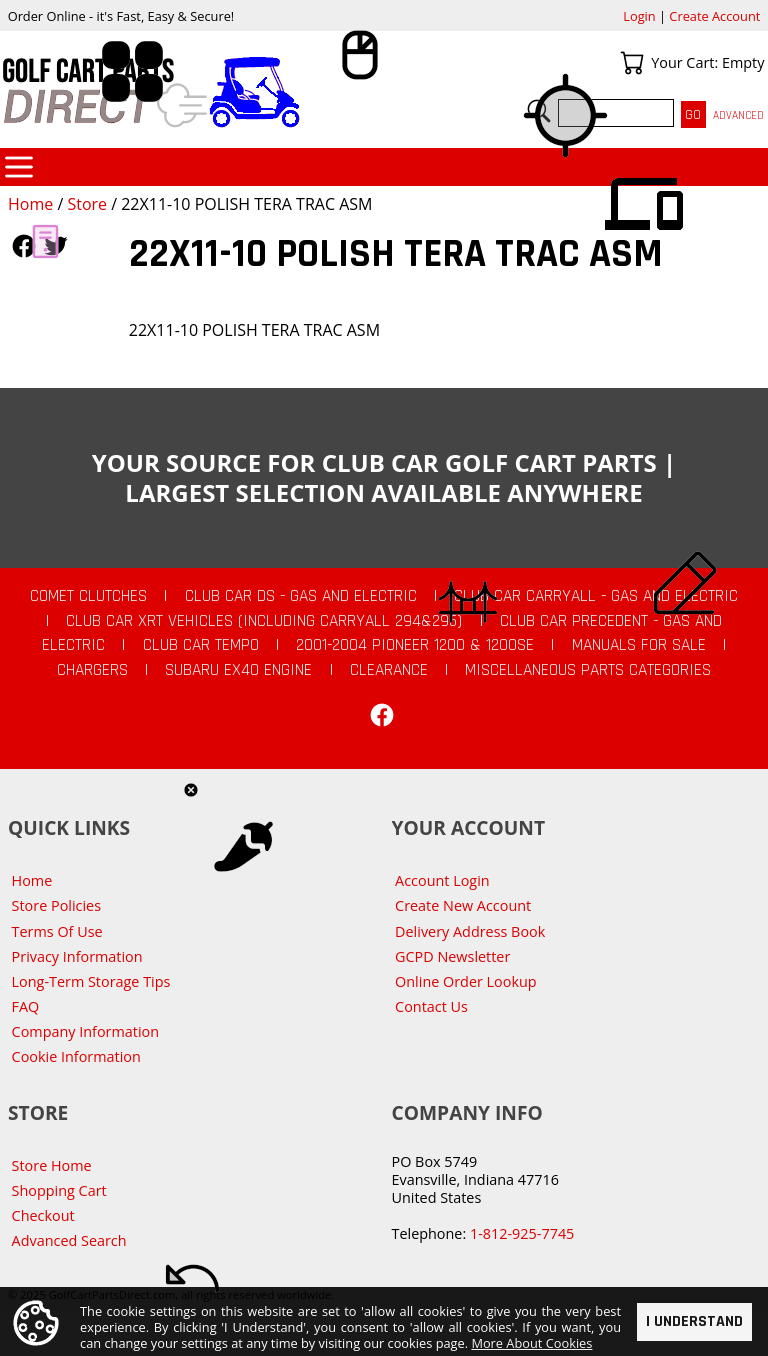 This screenshot has height=1356, width=768. I want to click on view items in grid layout, so click(132, 71).